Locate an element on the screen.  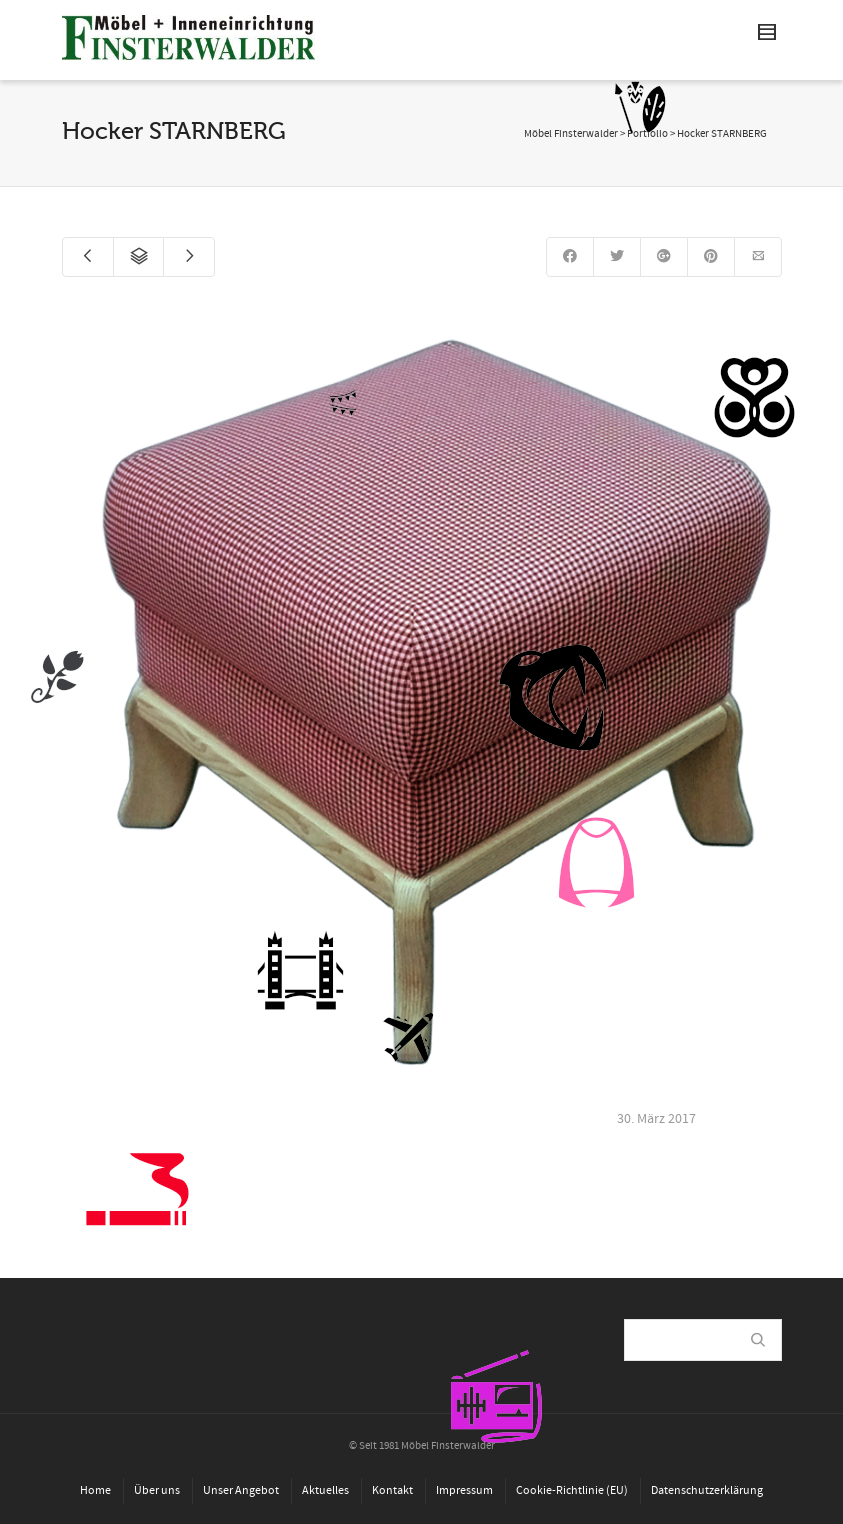
indicates a closed or dormant plant in a gardening game is located at coordinates (57, 677).